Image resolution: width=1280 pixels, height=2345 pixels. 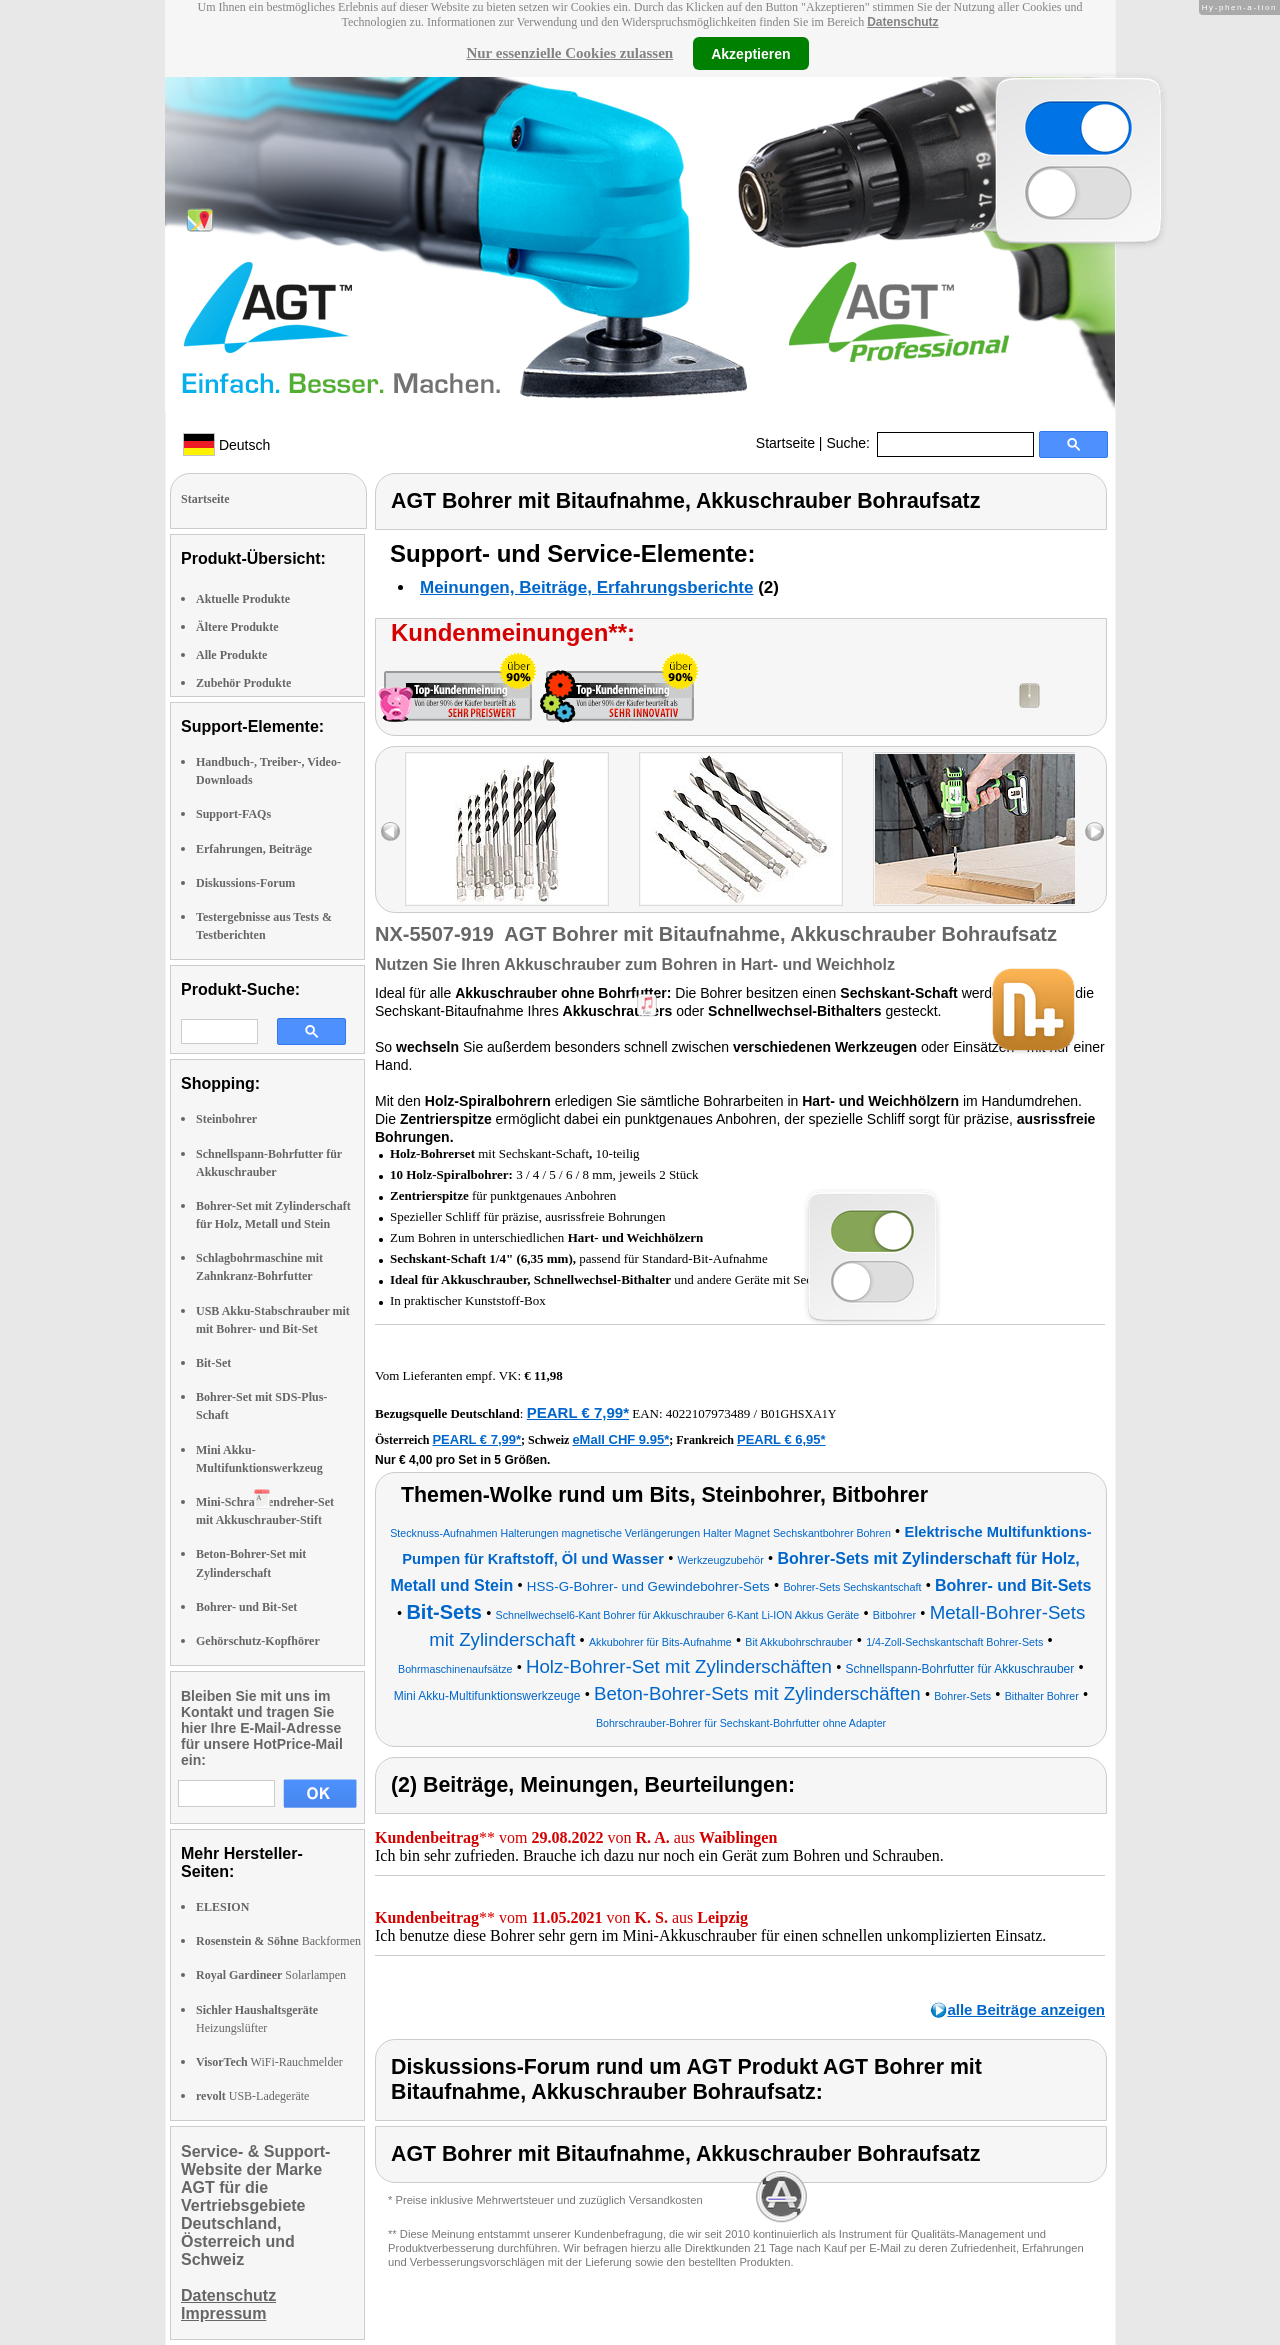 What do you see at coordinates (647, 1005) in the screenshot?
I see `a flac audio file in ogg container format` at bounding box center [647, 1005].